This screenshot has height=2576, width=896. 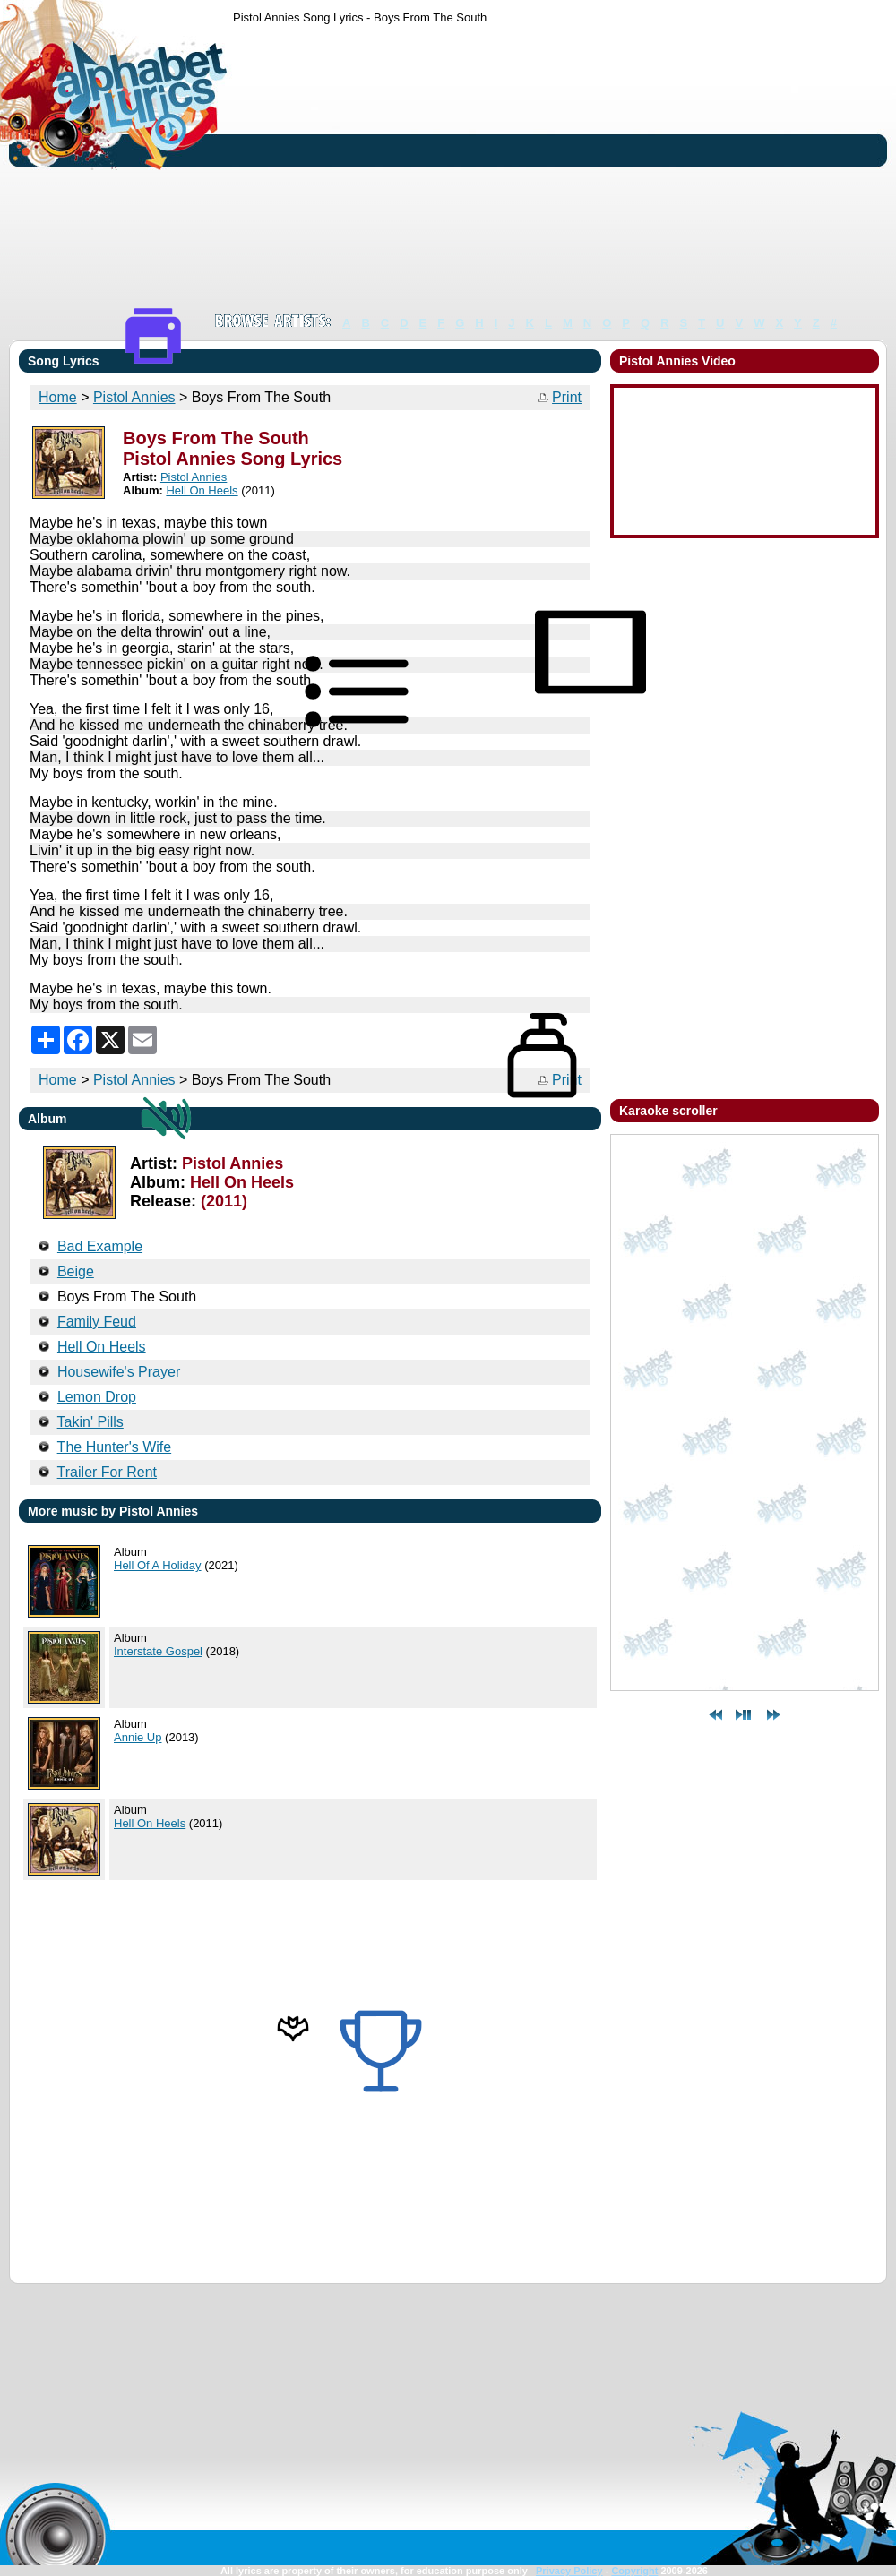 What do you see at coordinates (542, 1057) in the screenshot?
I see `access hand washing or hygiene instructions` at bounding box center [542, 1057].